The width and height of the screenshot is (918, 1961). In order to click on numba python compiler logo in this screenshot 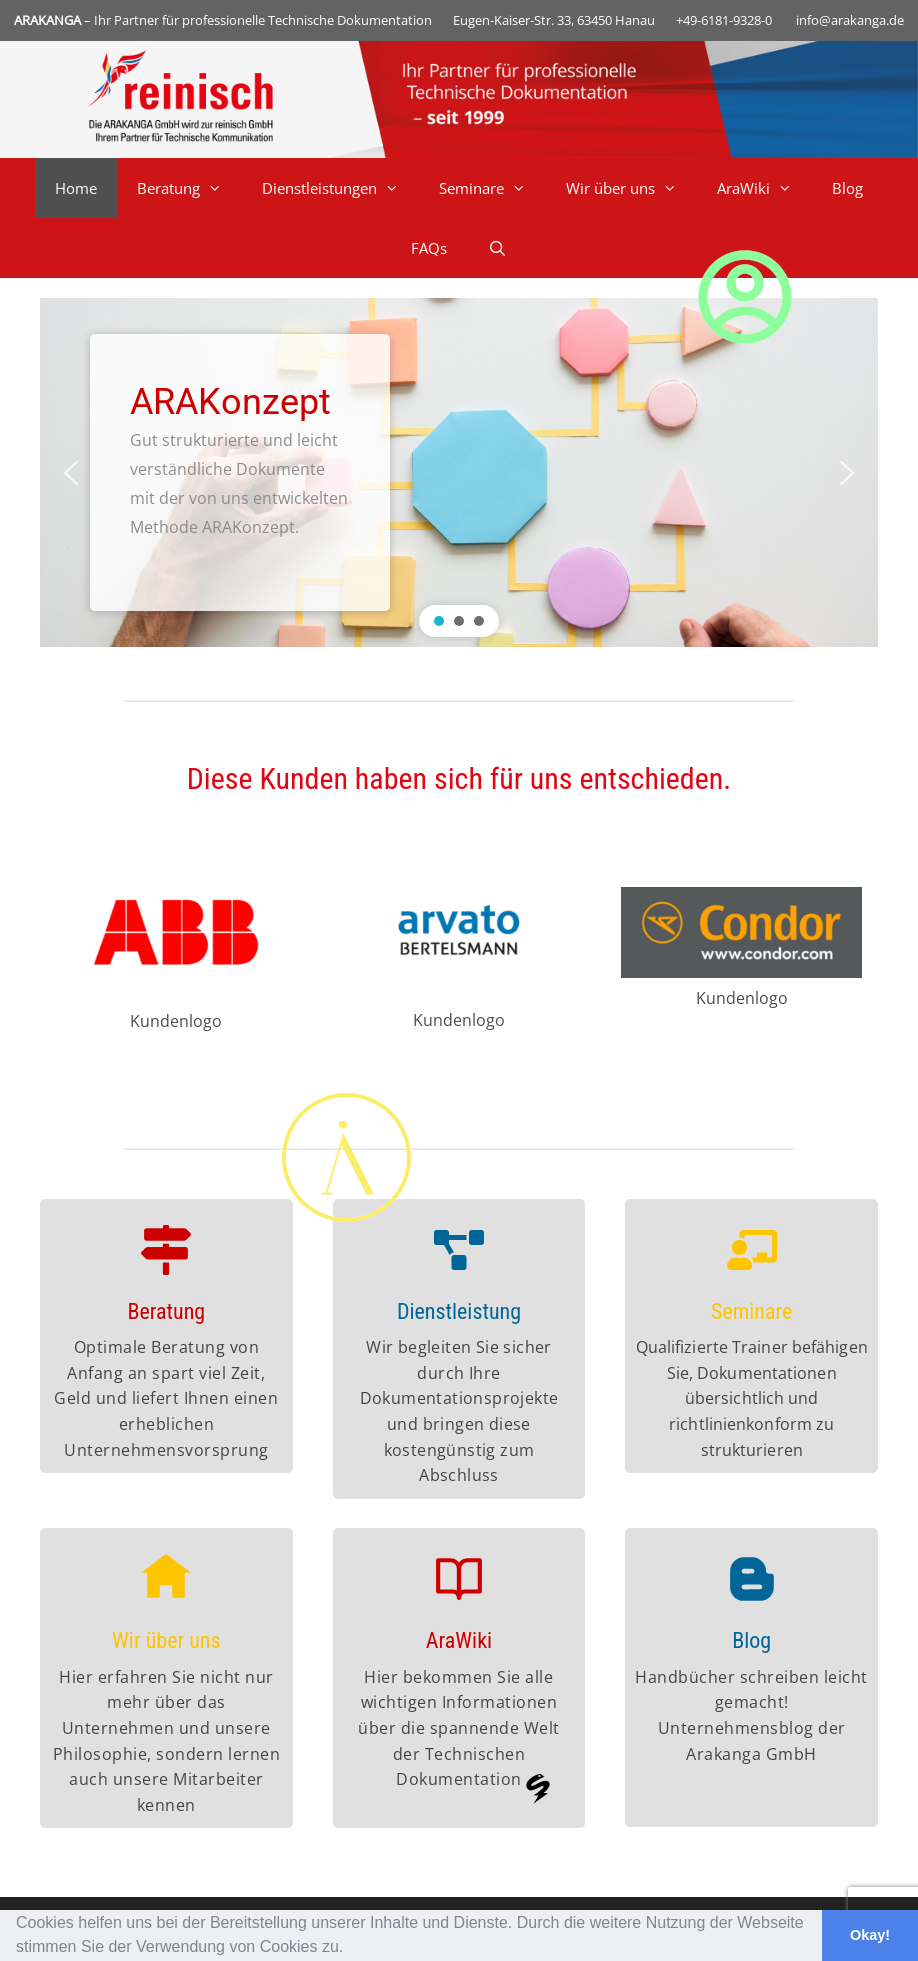, I will do `click(538, 1789)`.